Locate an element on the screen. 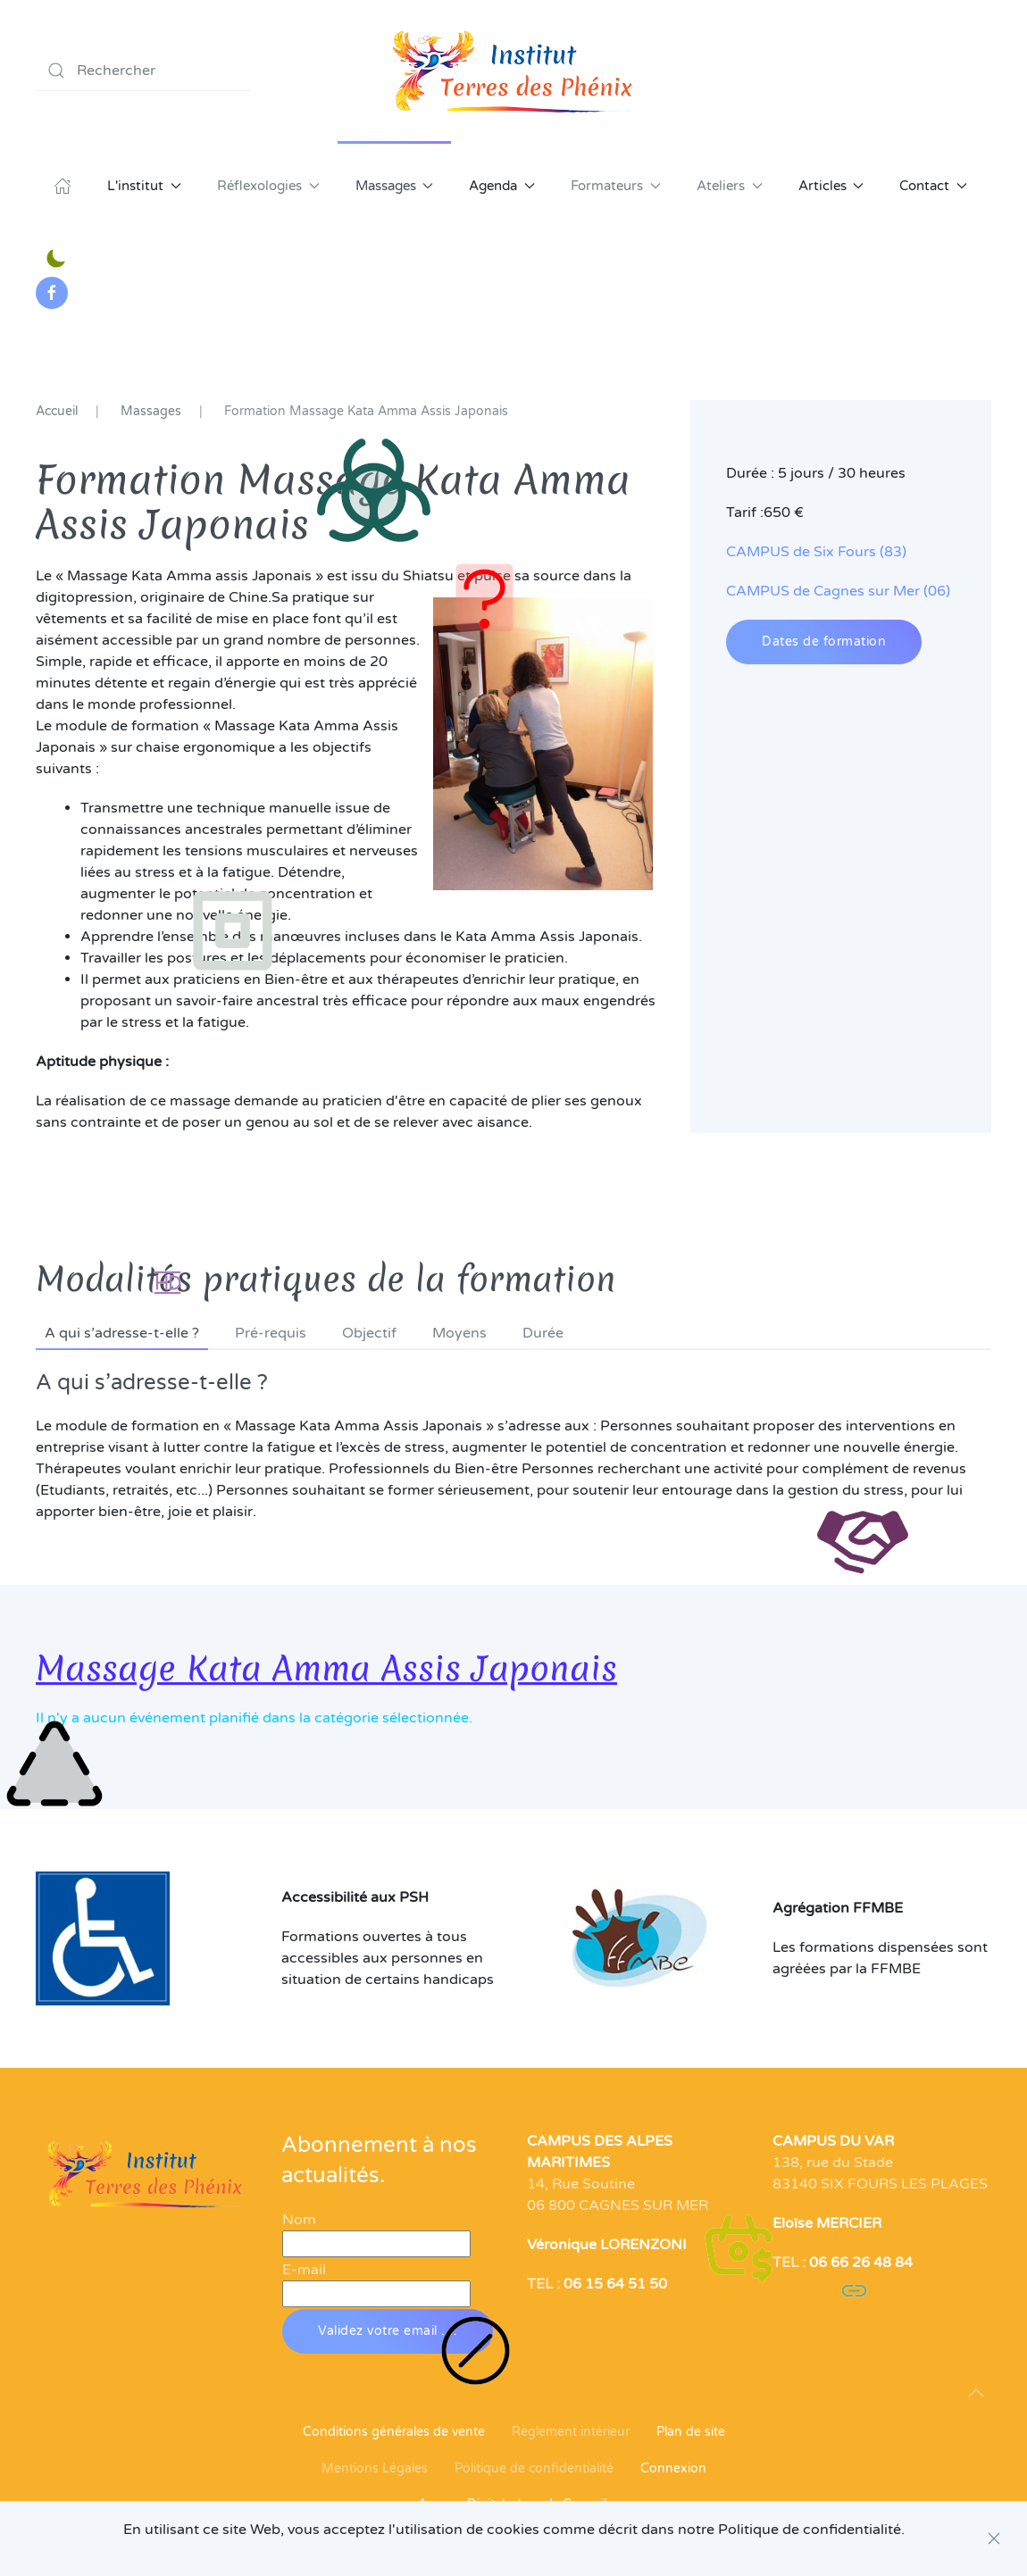 The height and width of the screenshot is (2576, 1027). indicates hazardous or dangerous content is located at coordinates (373, 493).